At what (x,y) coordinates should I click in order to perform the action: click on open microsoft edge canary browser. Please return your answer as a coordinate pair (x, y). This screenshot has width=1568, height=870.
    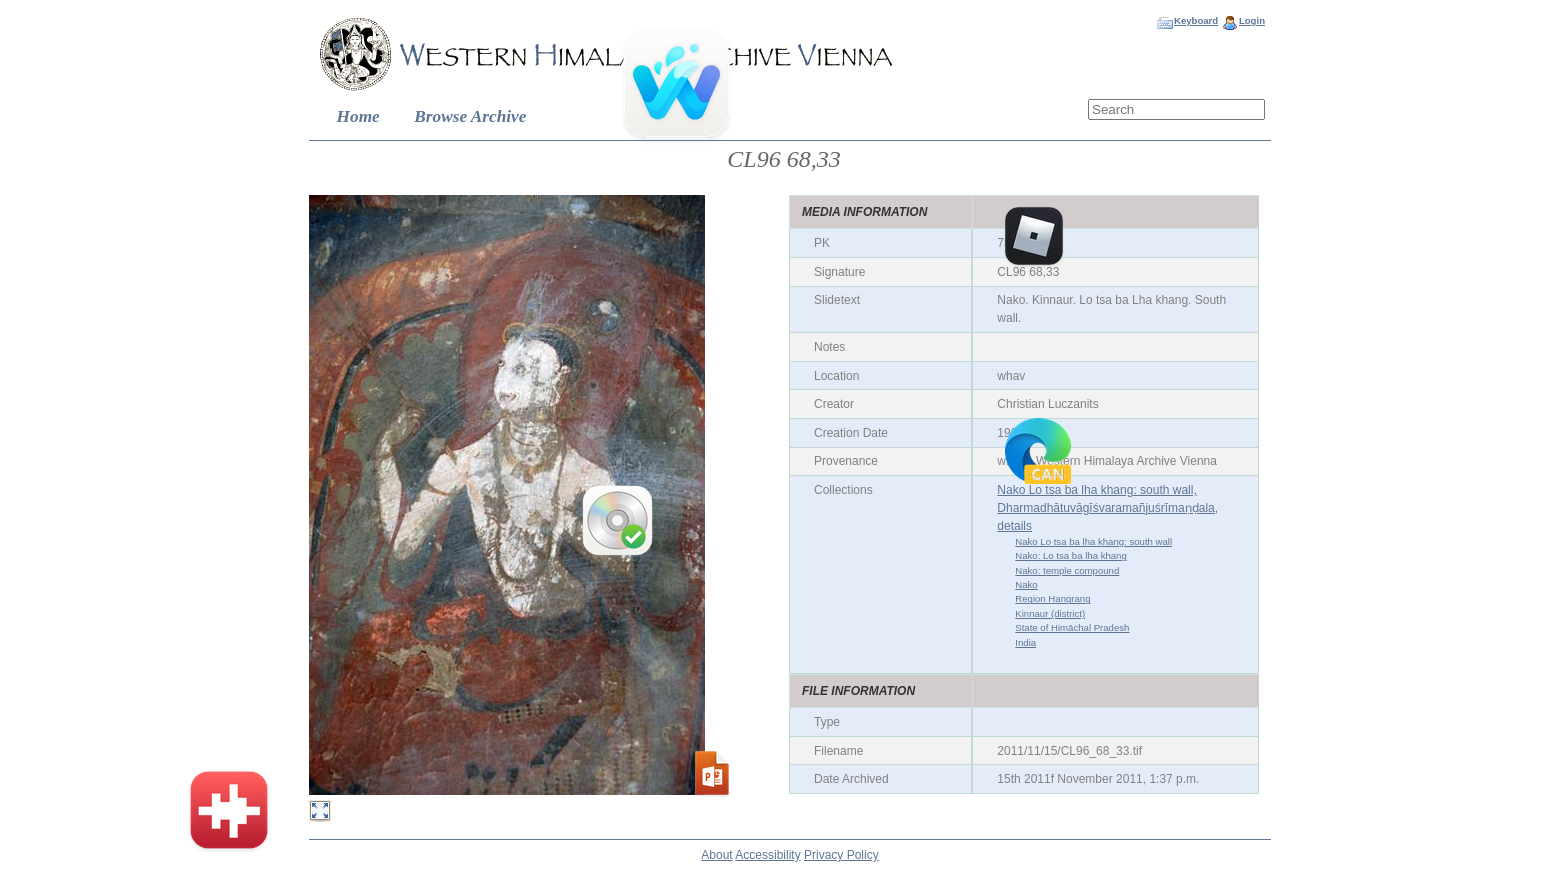
    Looking at the image, I should click on (1038, 451).